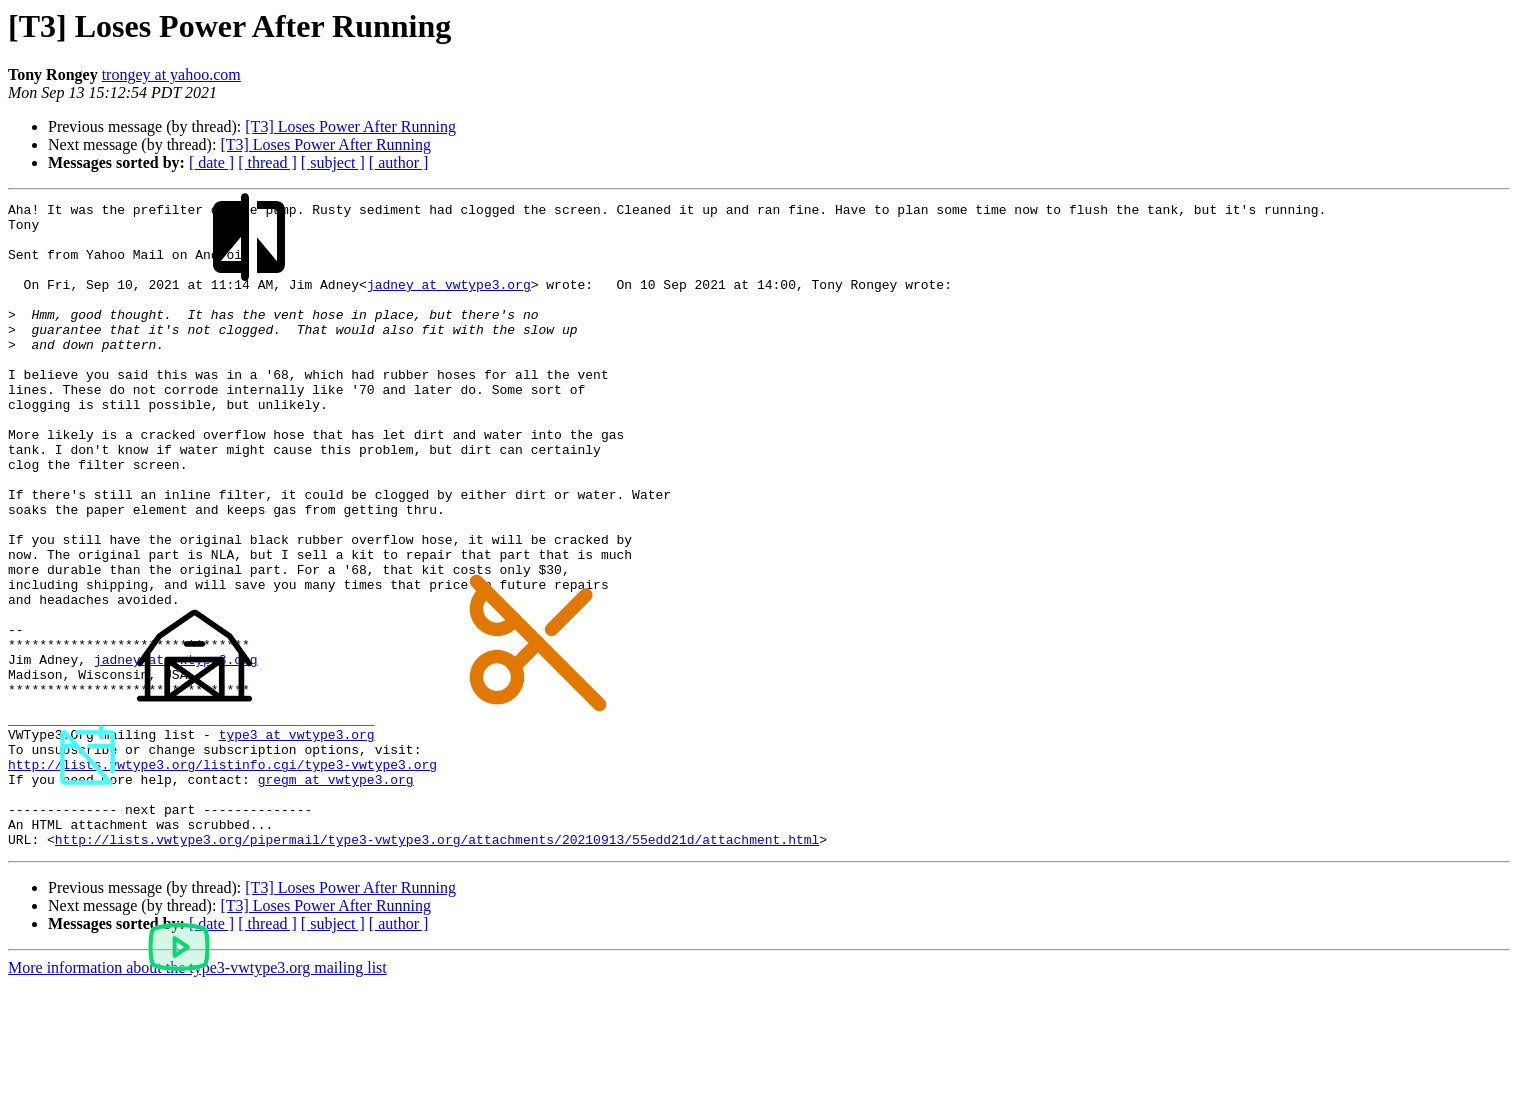 The image size is (1518, 1114). What do you see at coordinates (538, 643) in the screenshot?
I see `cutting tool disabled or unavailable` at bounding box center [538, 643].